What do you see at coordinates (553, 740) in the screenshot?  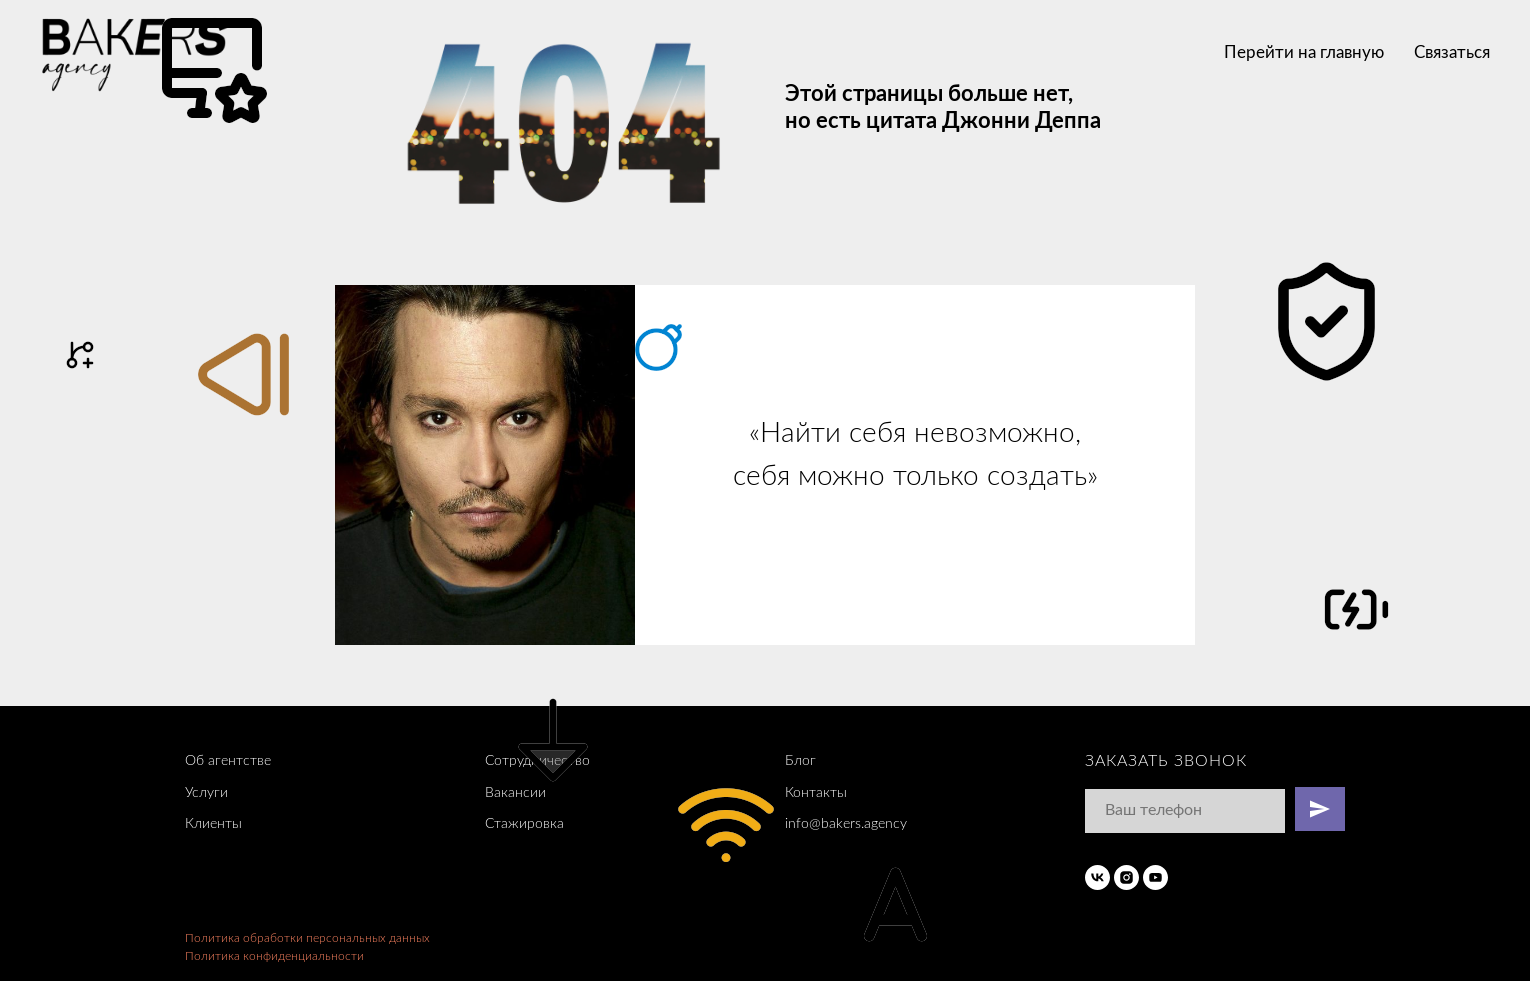 I see `download a file or content` at bounding box center [553, 740].